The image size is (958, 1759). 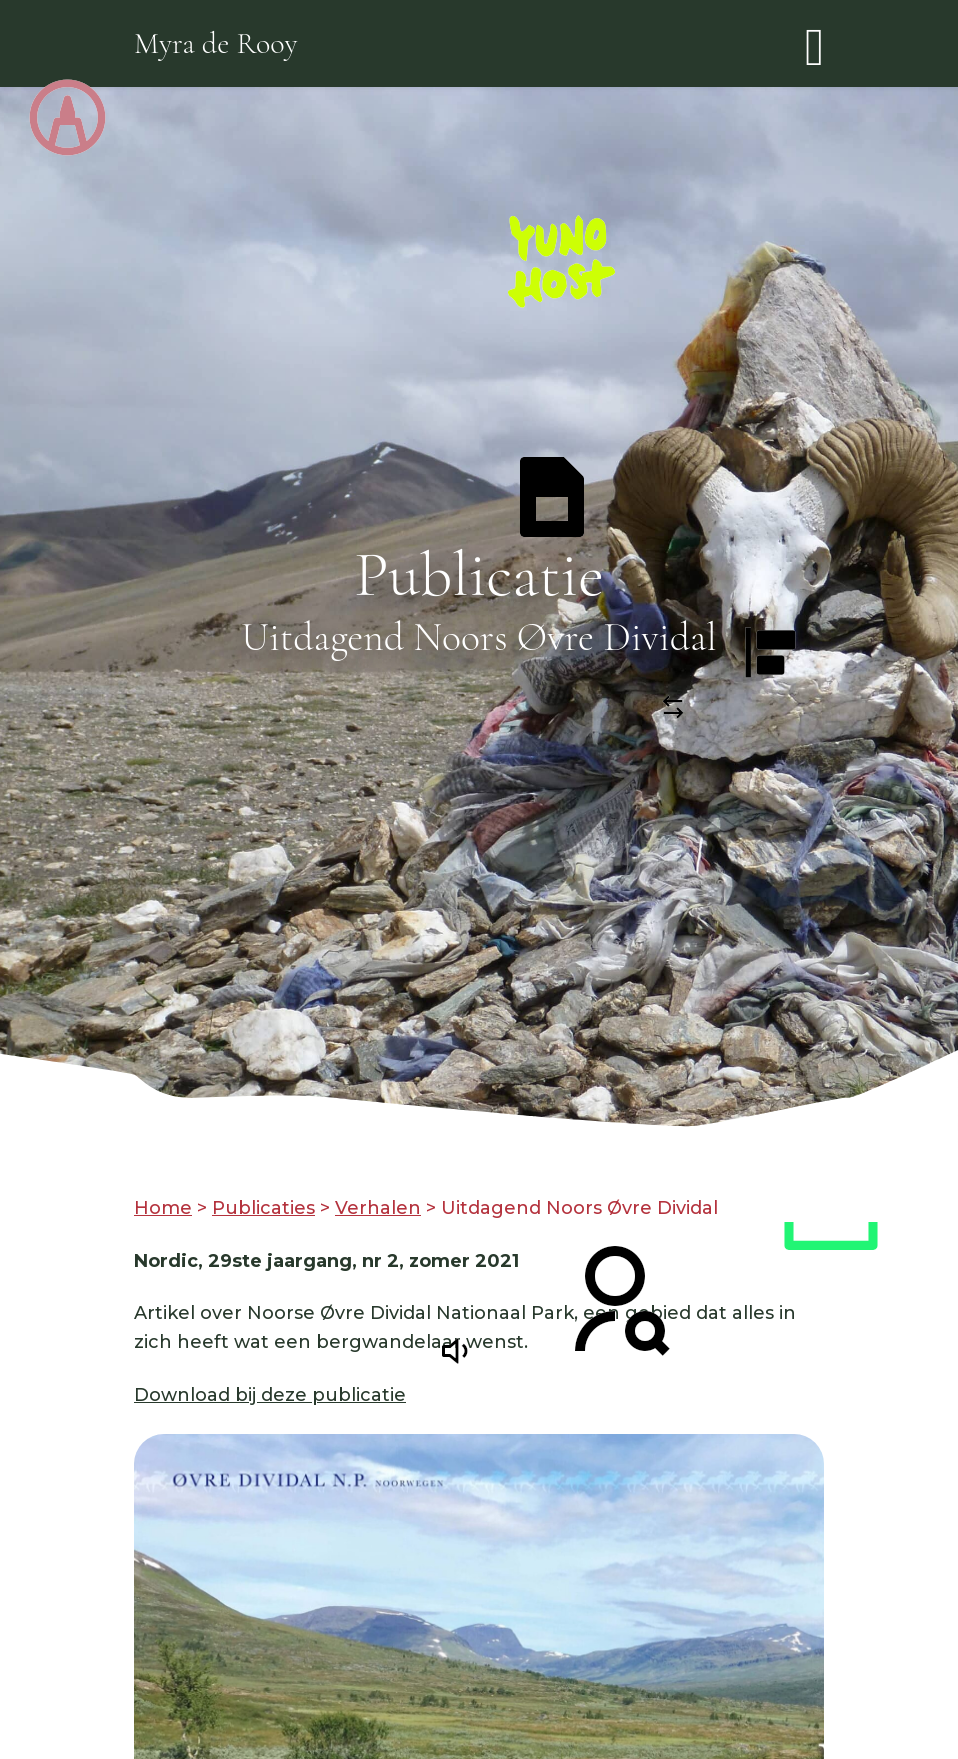 What do you see at coordinates (454, 1351) in the screenshot?
I see `decrease audio volume` at bounding box center [454, 1351].